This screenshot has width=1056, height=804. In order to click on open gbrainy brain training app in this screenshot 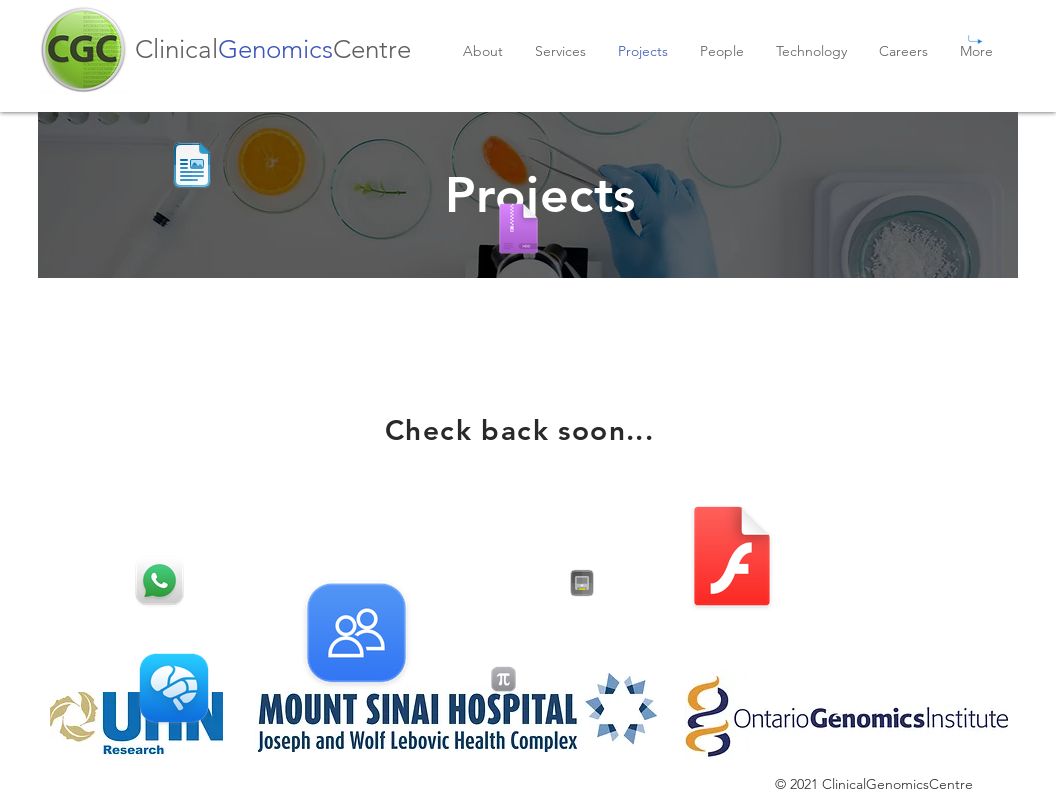, I will do `click(174, 688)`.